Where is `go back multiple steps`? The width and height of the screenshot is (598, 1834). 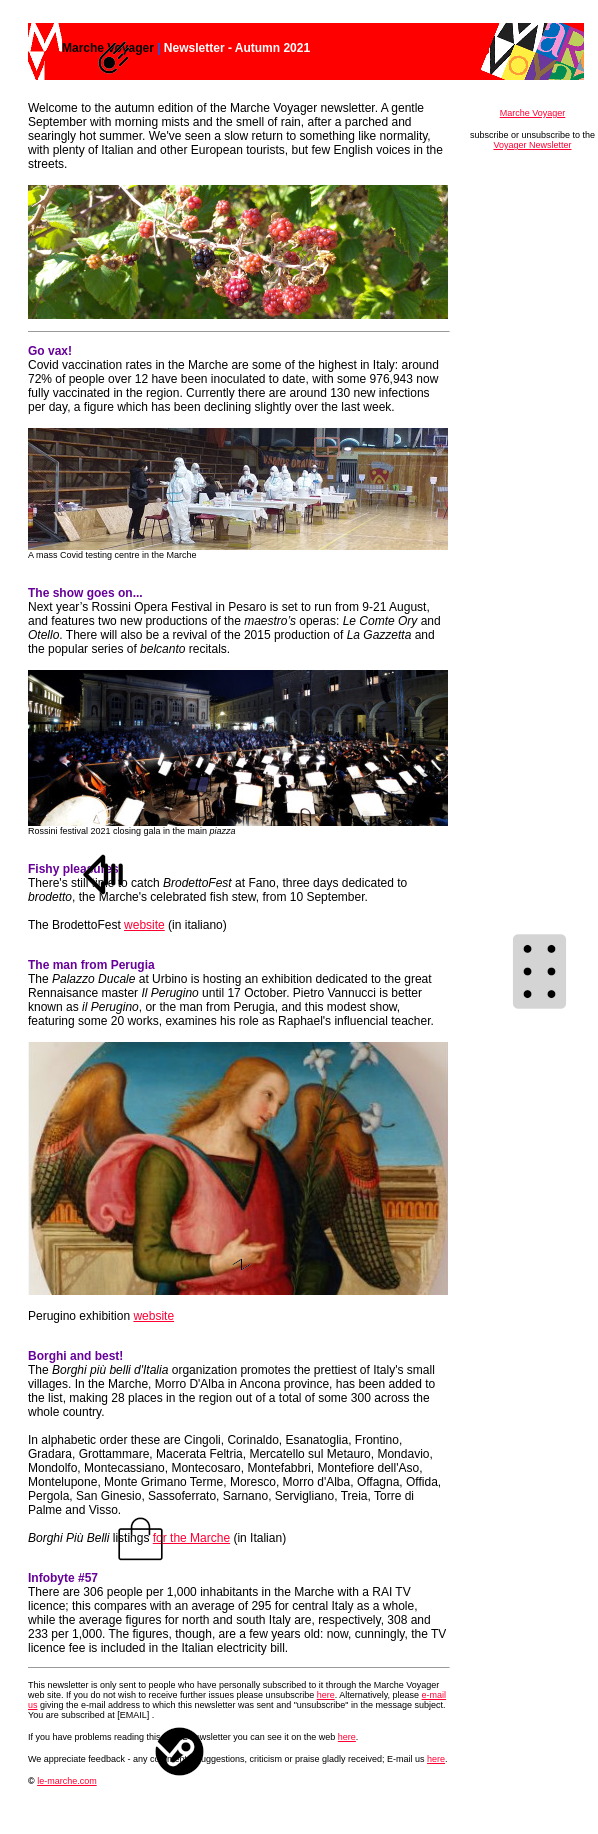
go back multiple steps is located at coordinates (104, 874).